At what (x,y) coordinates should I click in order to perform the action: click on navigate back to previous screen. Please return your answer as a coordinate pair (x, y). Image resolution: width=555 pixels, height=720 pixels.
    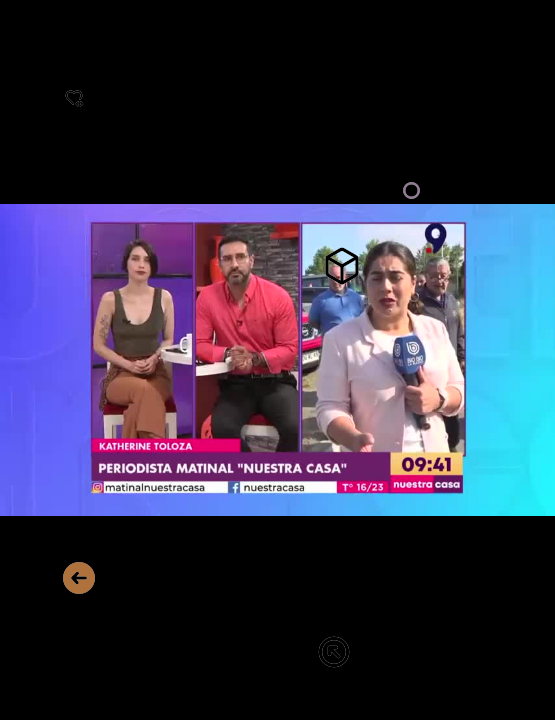
    Looking at the image, I should click on (334, 652).